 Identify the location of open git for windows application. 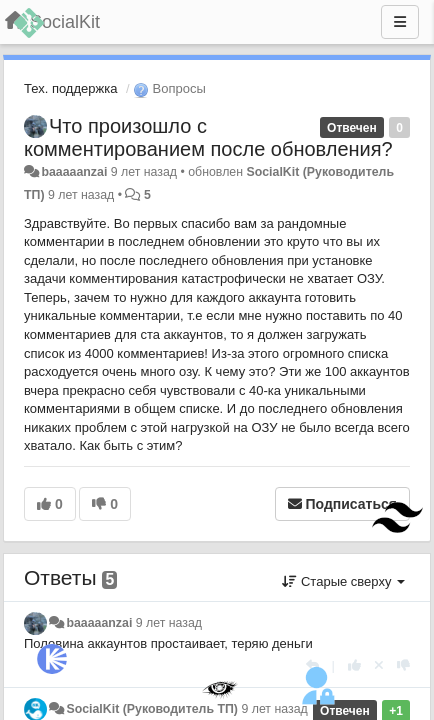
(29, 23).